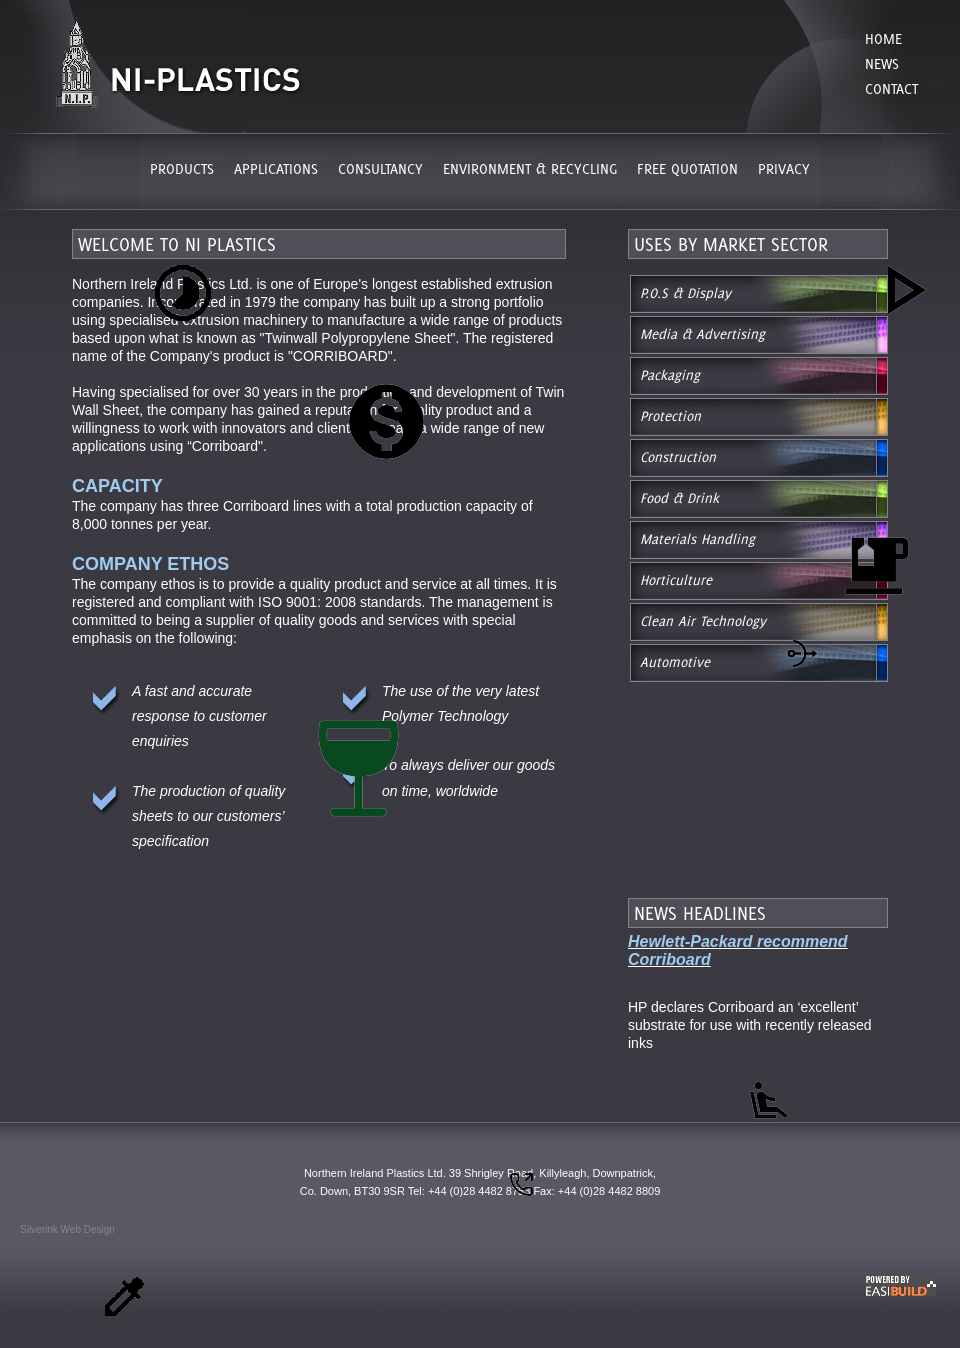 Image resolution: width=960 pixels, height=1348 pixels. What do you see at coordinates (902, 290) in the screenshot?
I see `play media content` at bounding box center [902, 290].